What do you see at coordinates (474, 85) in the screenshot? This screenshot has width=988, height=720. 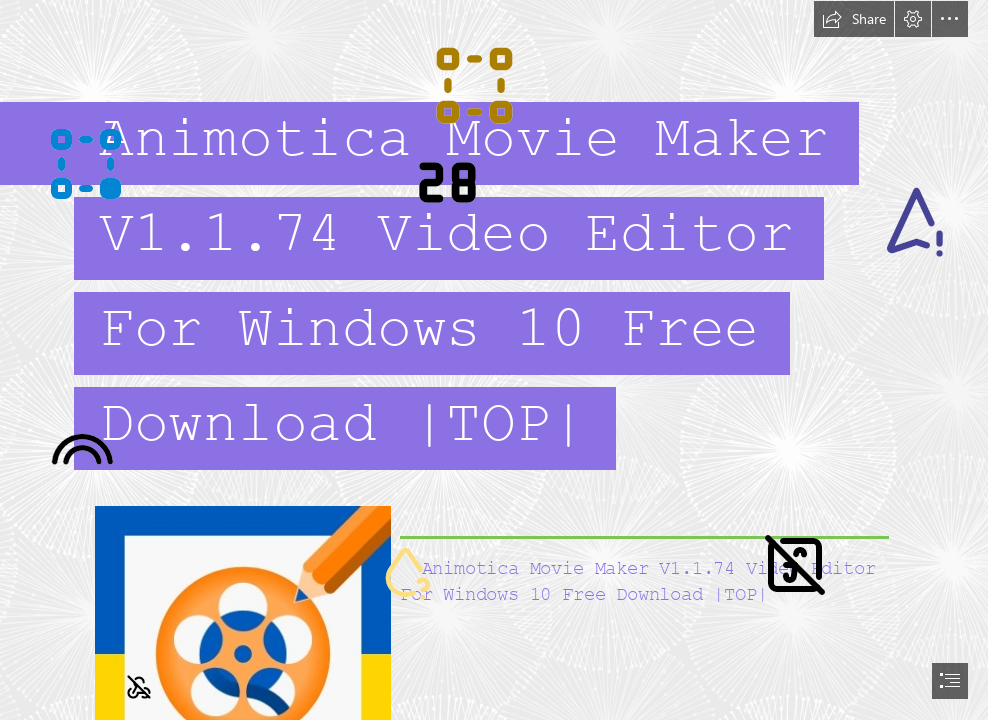 I see `adjust transformation anchor point` at bounding box center [474, 85].